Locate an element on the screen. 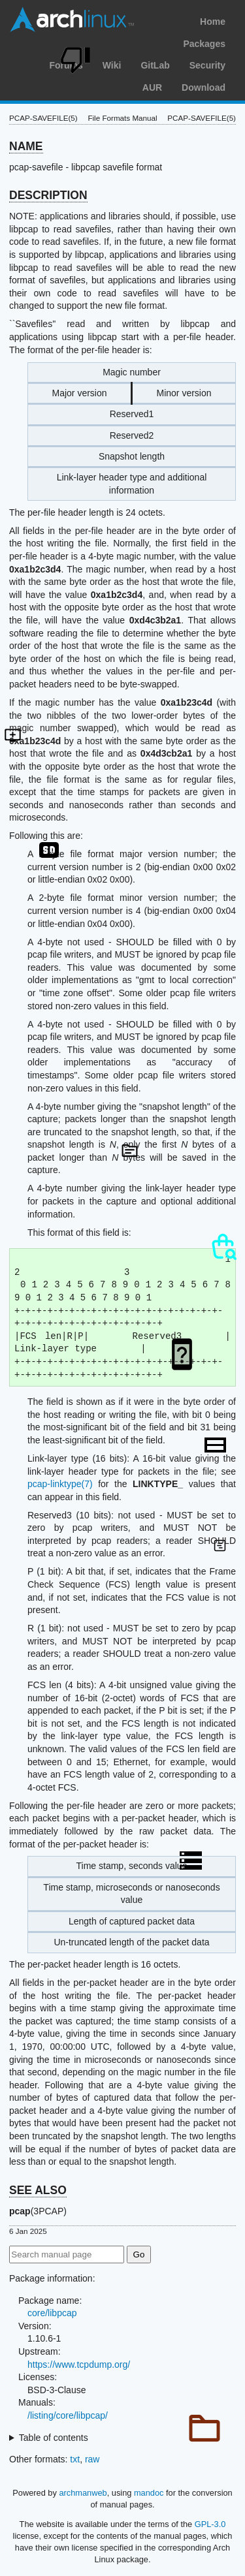 Image resolution: width=245 pixels, height=2576 pixels. unknown or unrecognized device connected is located at coordinates (182, 1354).